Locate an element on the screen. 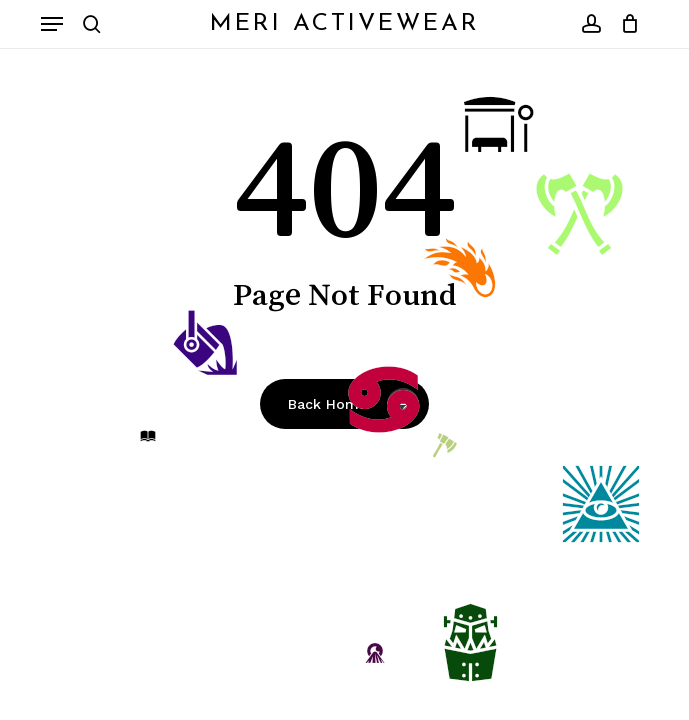 The width and height of the screenshot is (689, 720). view cancer zodiac sign information is located at coordinates (384, 400).